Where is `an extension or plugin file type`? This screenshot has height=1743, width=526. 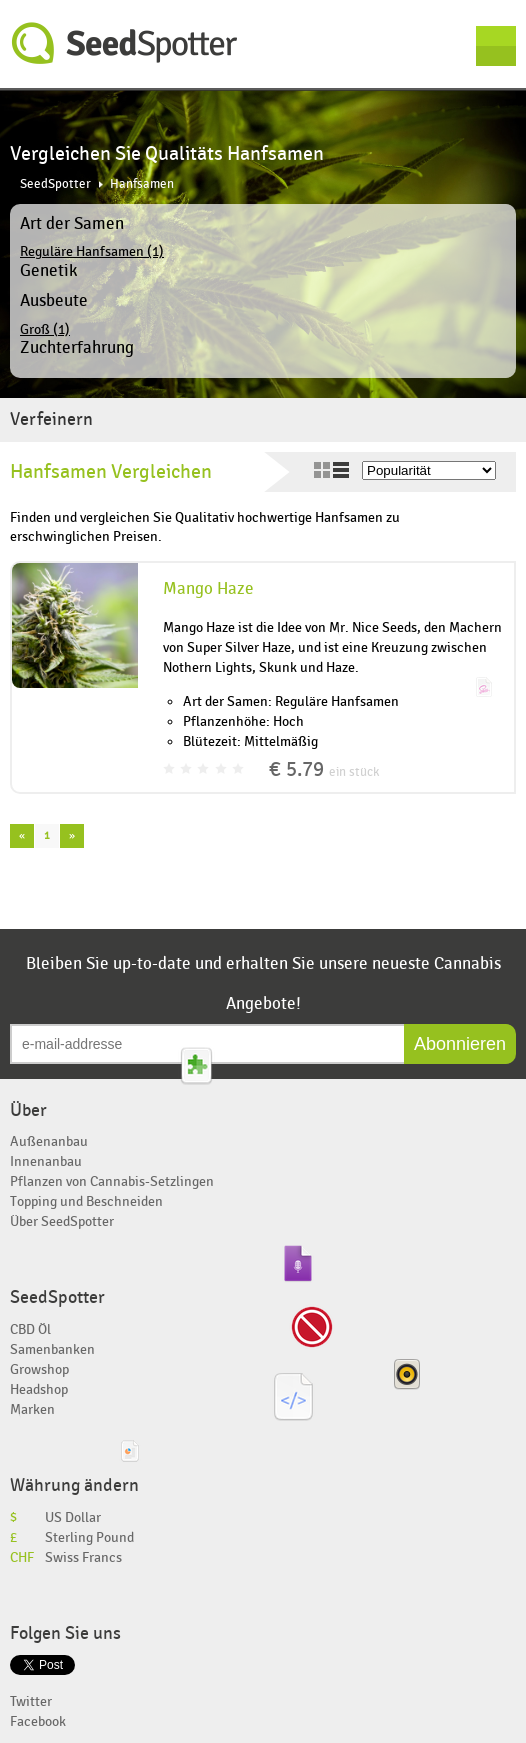
an extension or plugin file type is located at coordinates (196, 1065).